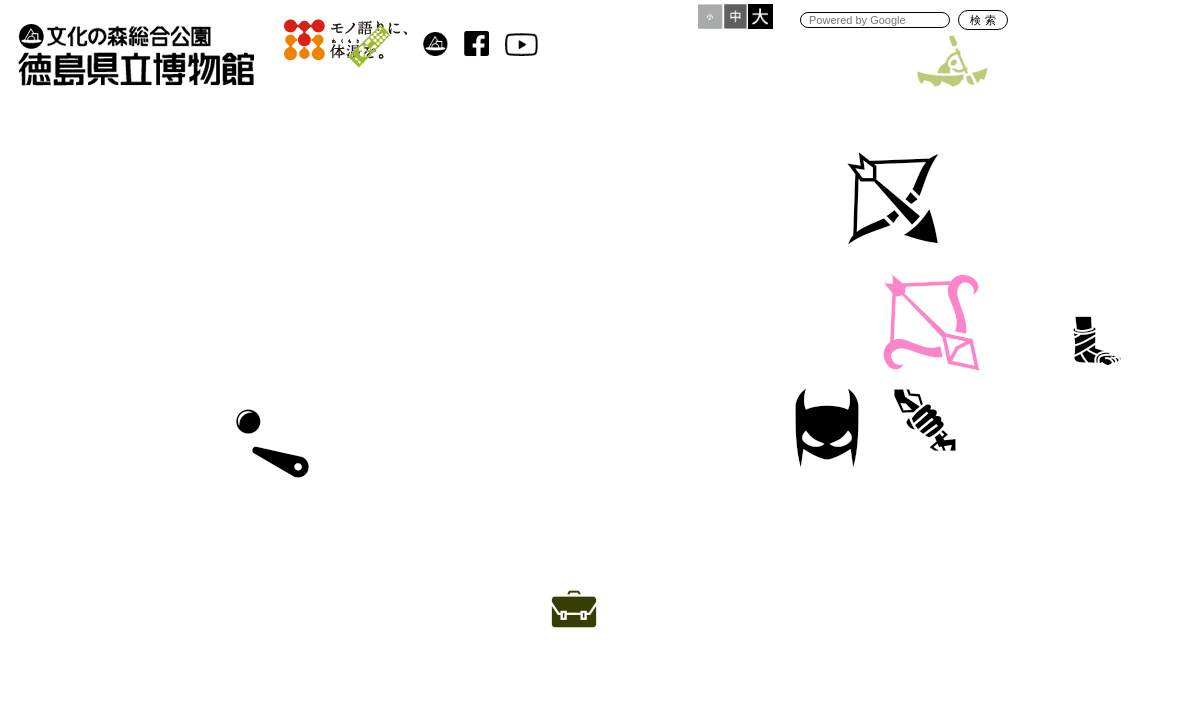 This screenshot has height=720, width=1200. Describe the element at coordinates (1097, 341) in the screenshot. I see `indicates foot injury or bandaged condition` at that location.